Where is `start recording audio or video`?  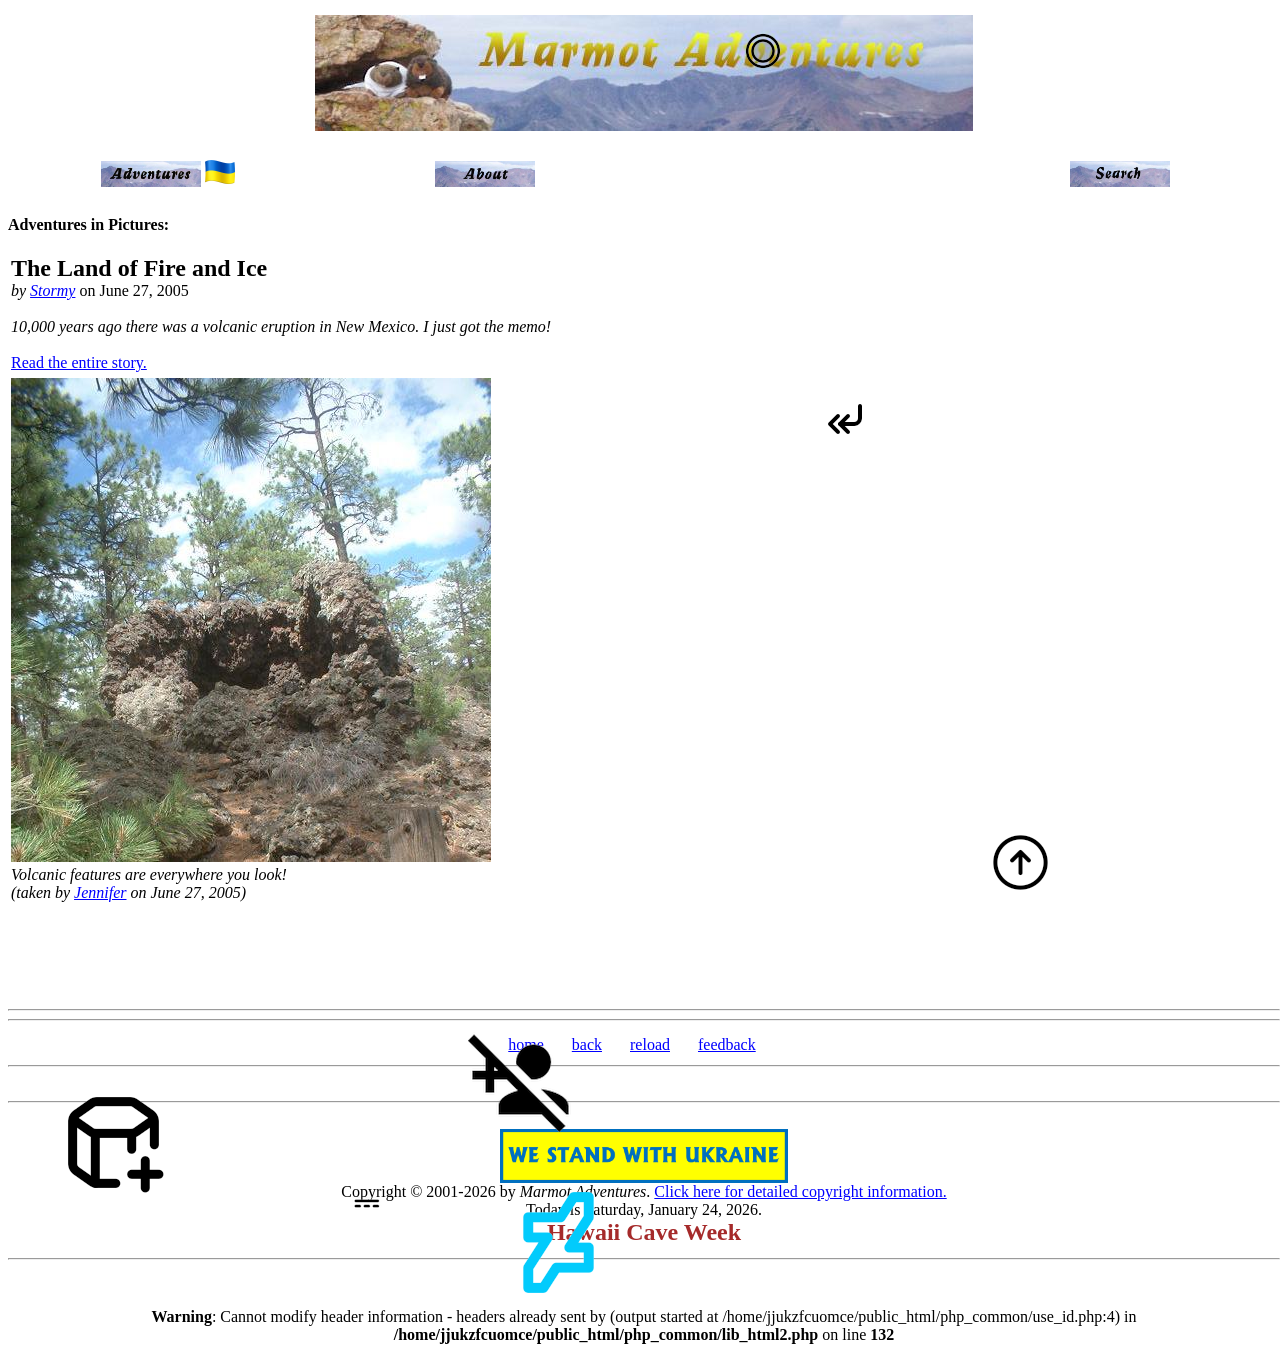 start recording audio or video is located at coordinates (763, 51).